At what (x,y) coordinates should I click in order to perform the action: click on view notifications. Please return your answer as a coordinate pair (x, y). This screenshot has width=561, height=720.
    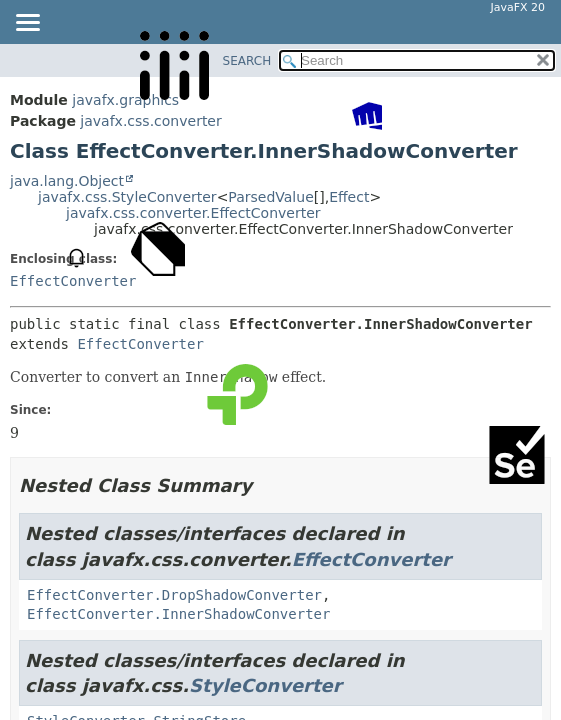
    Looking at the image, I should click on (76, 257).